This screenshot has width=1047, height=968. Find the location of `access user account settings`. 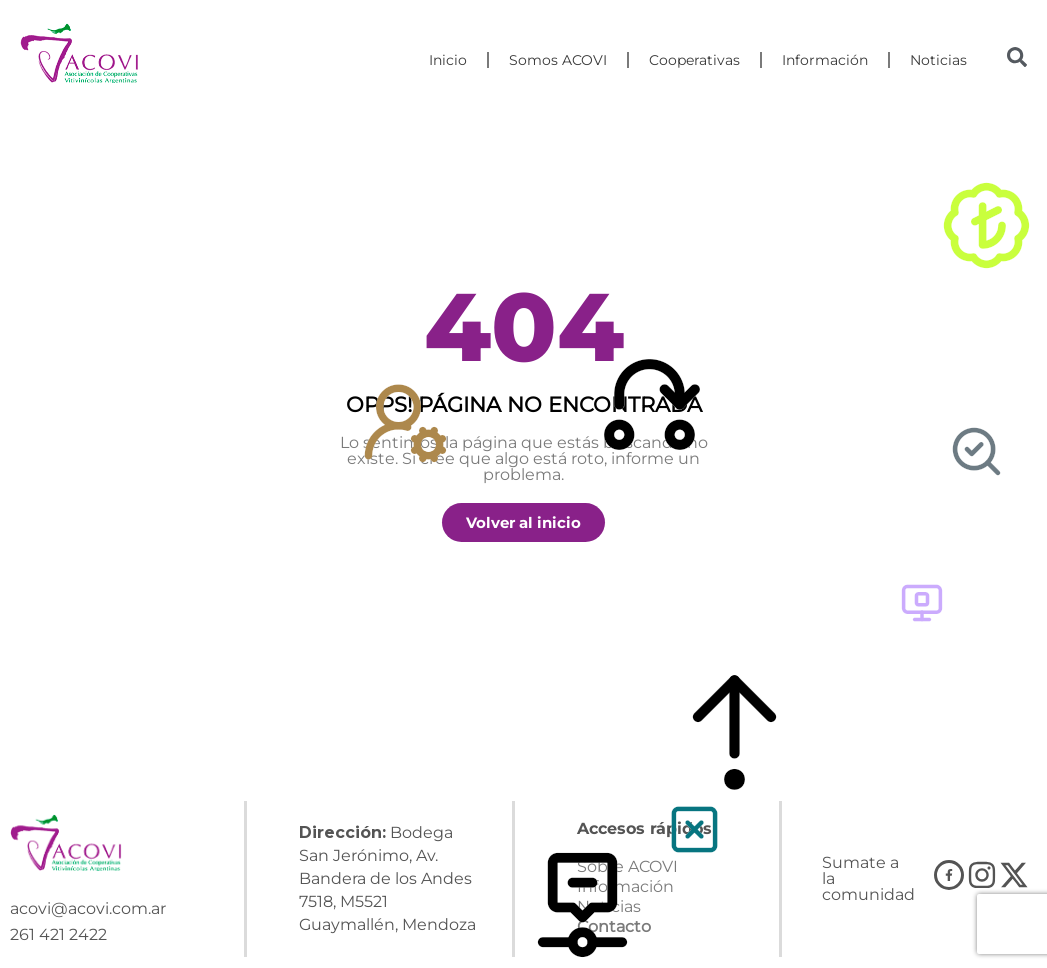

access user account settings is located at coordinates (406, 422).